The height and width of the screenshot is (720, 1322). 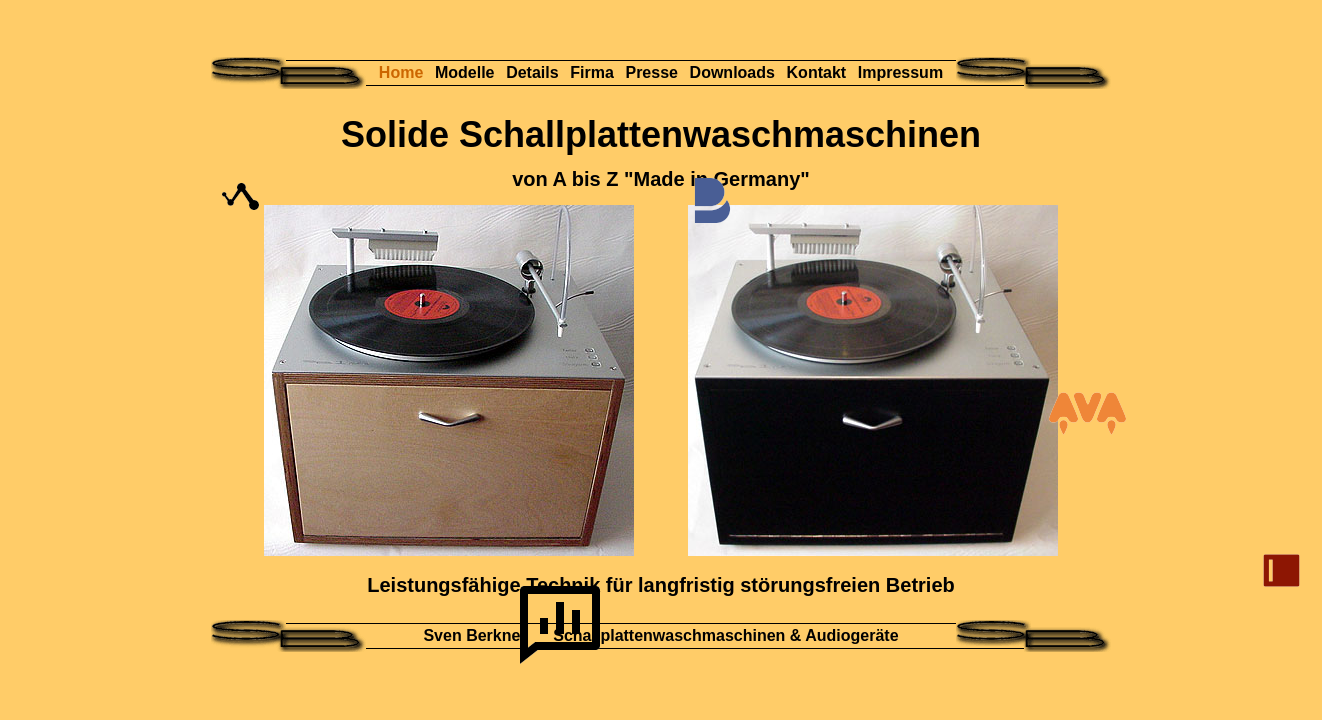 I want to click on toggle left sidebar panel, so click(x=1281, y=570).